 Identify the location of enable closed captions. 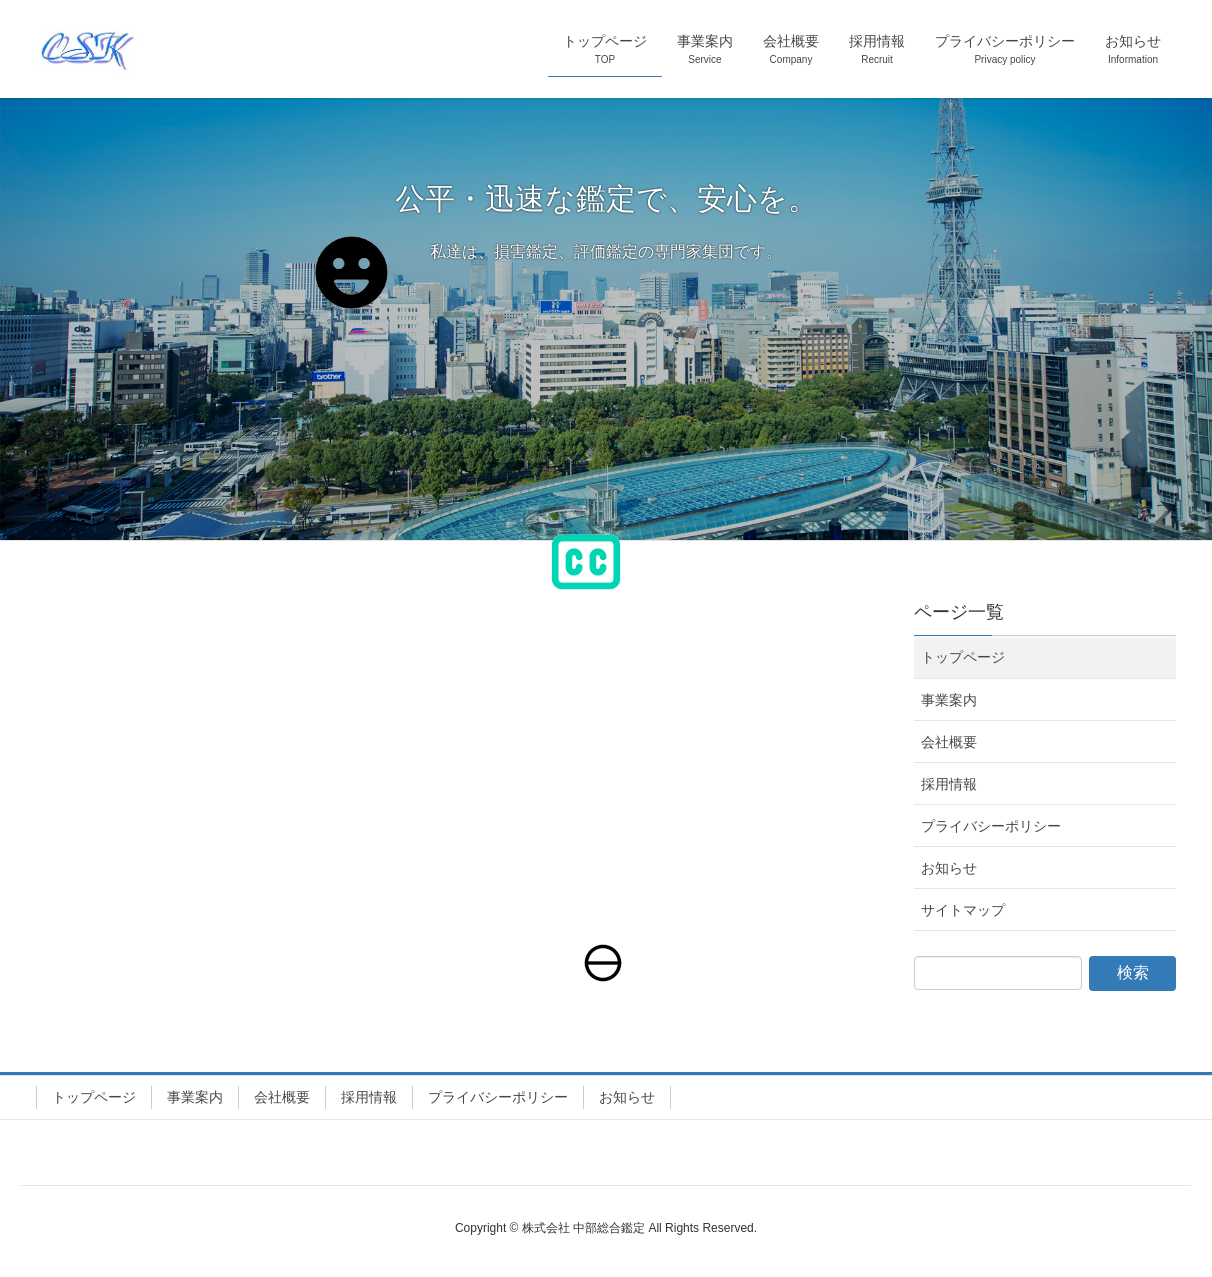
(586, 562).